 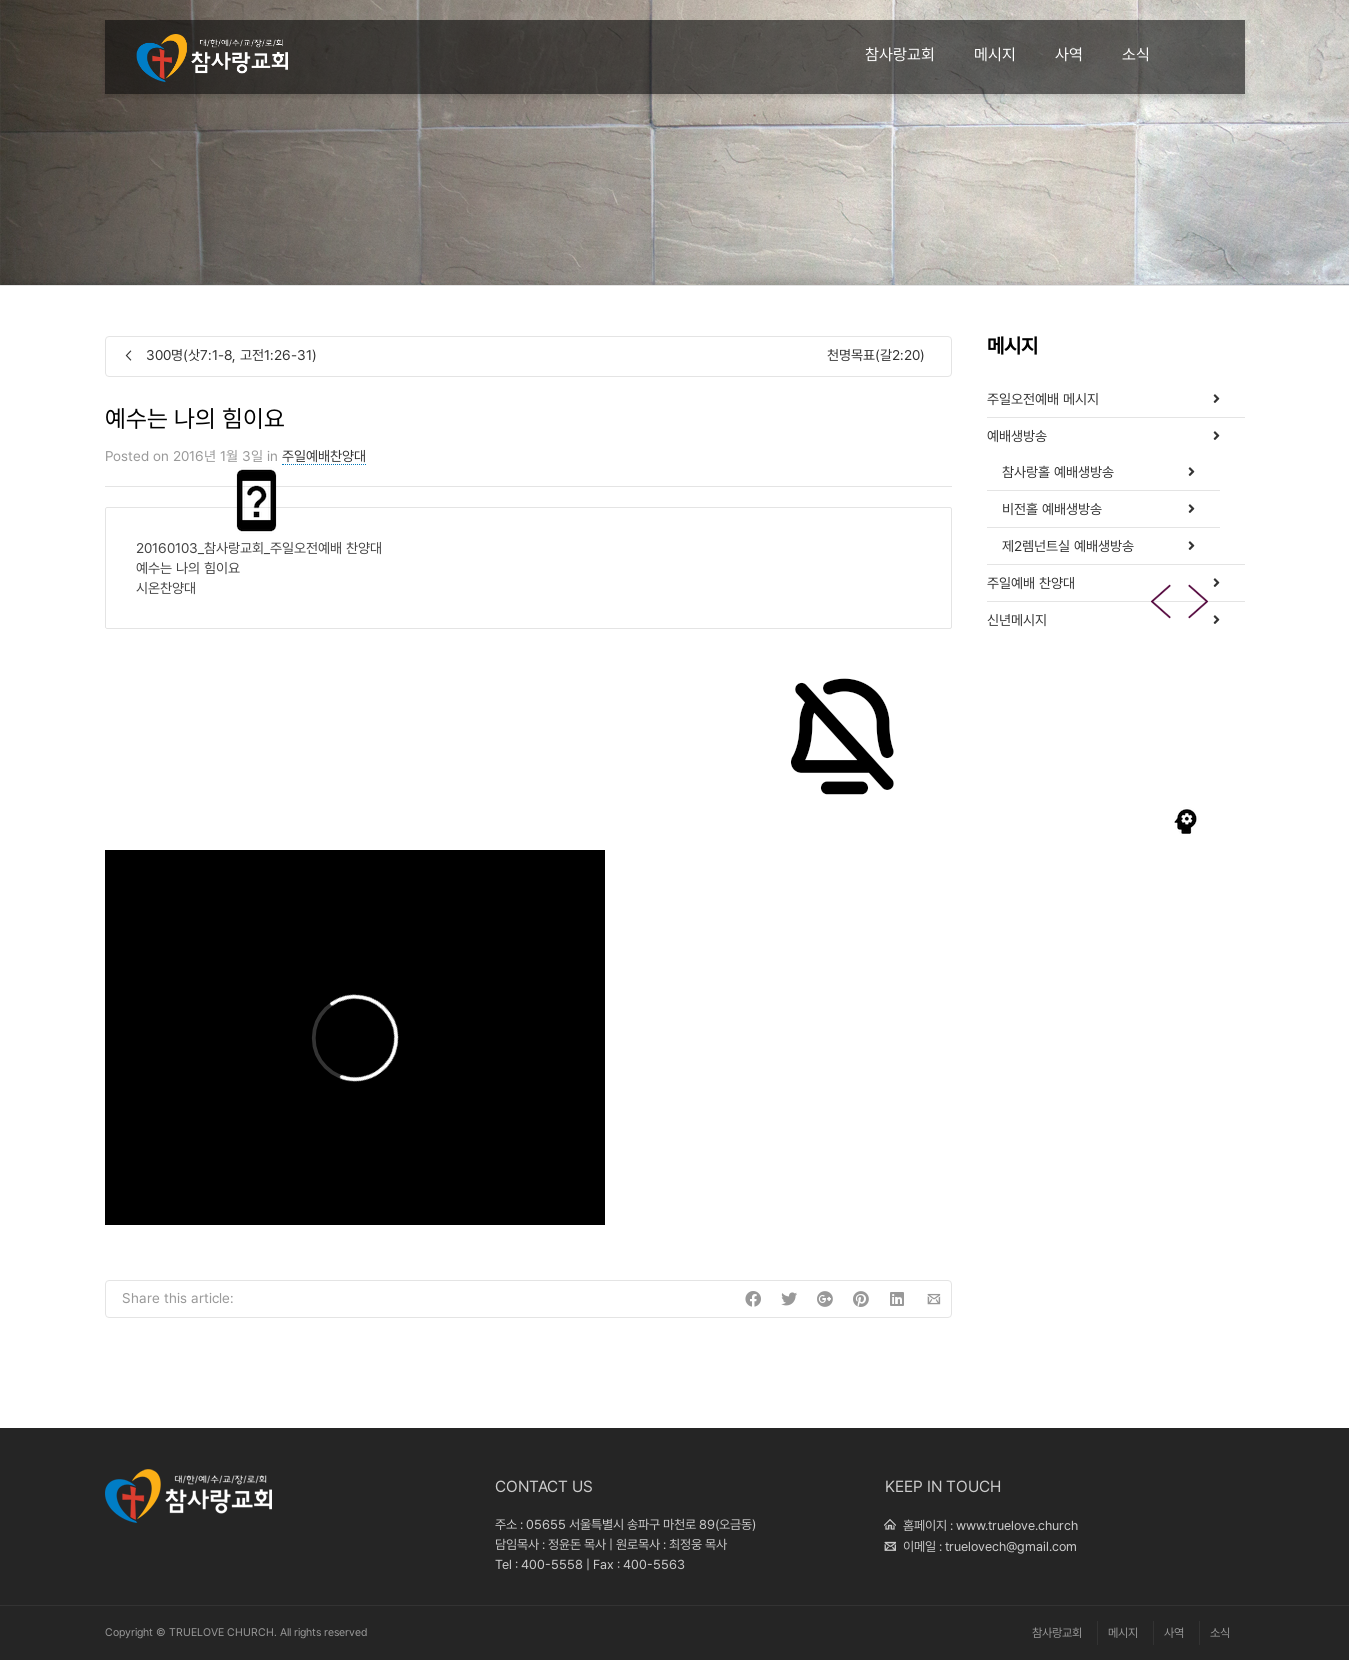 I want to click on mute notifications, so click(x=844, y=736).